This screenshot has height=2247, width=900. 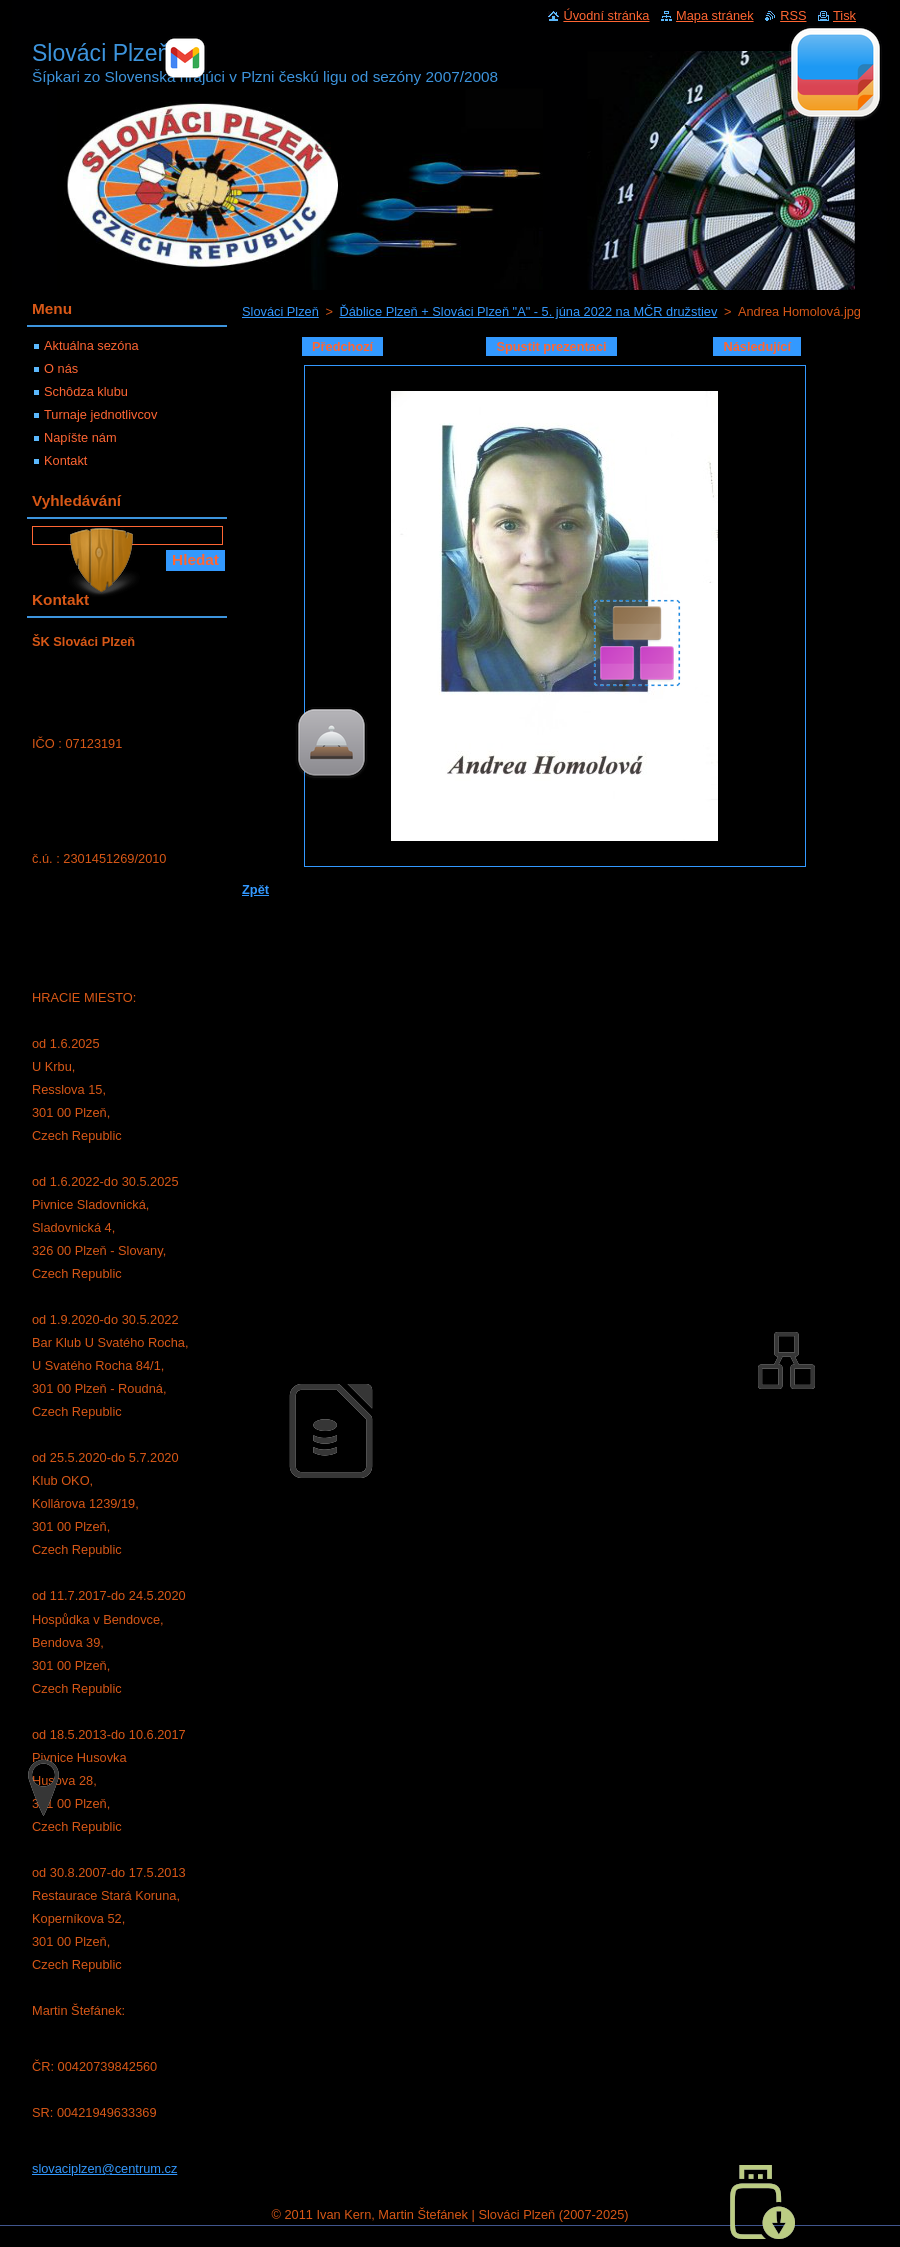 What do you see at coordinates (835, 72) in the screenshot?
I see `open buho app for mac` at bounding box center [835, 72].